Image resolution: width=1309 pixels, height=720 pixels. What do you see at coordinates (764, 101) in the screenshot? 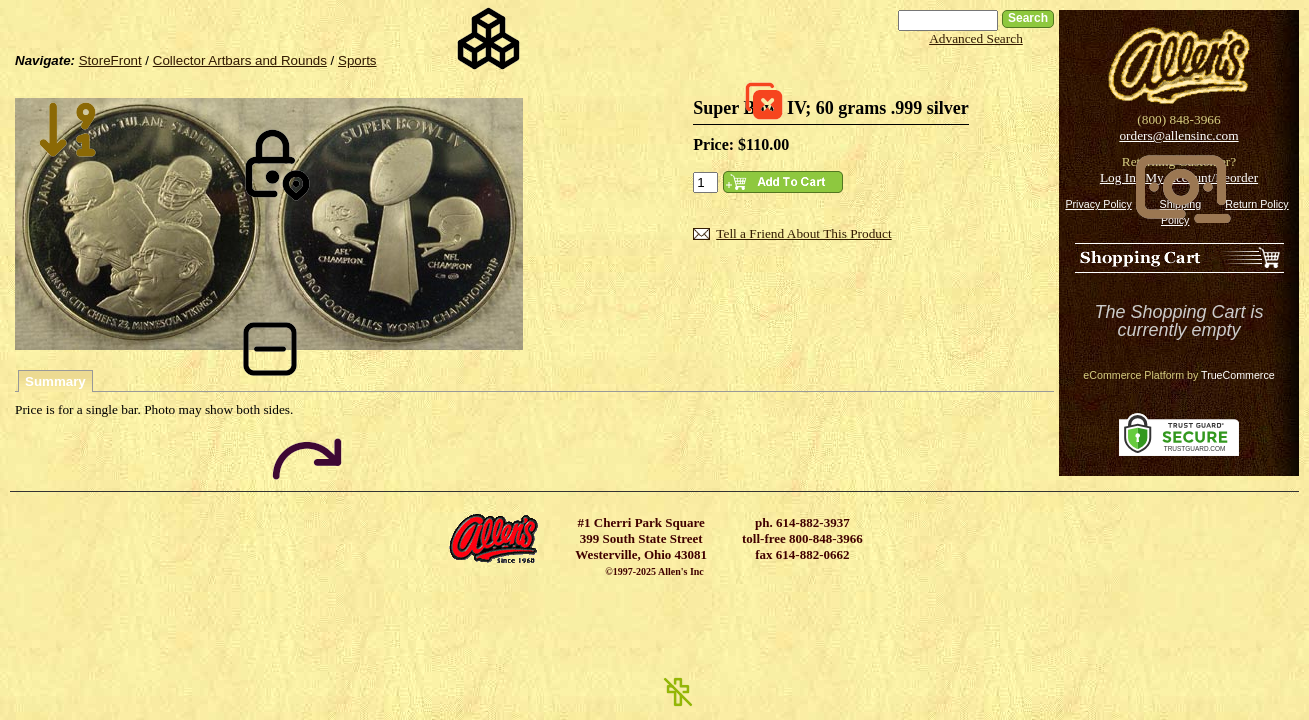
I see `cancel or remove copied content` at bounding box center [764, 101].